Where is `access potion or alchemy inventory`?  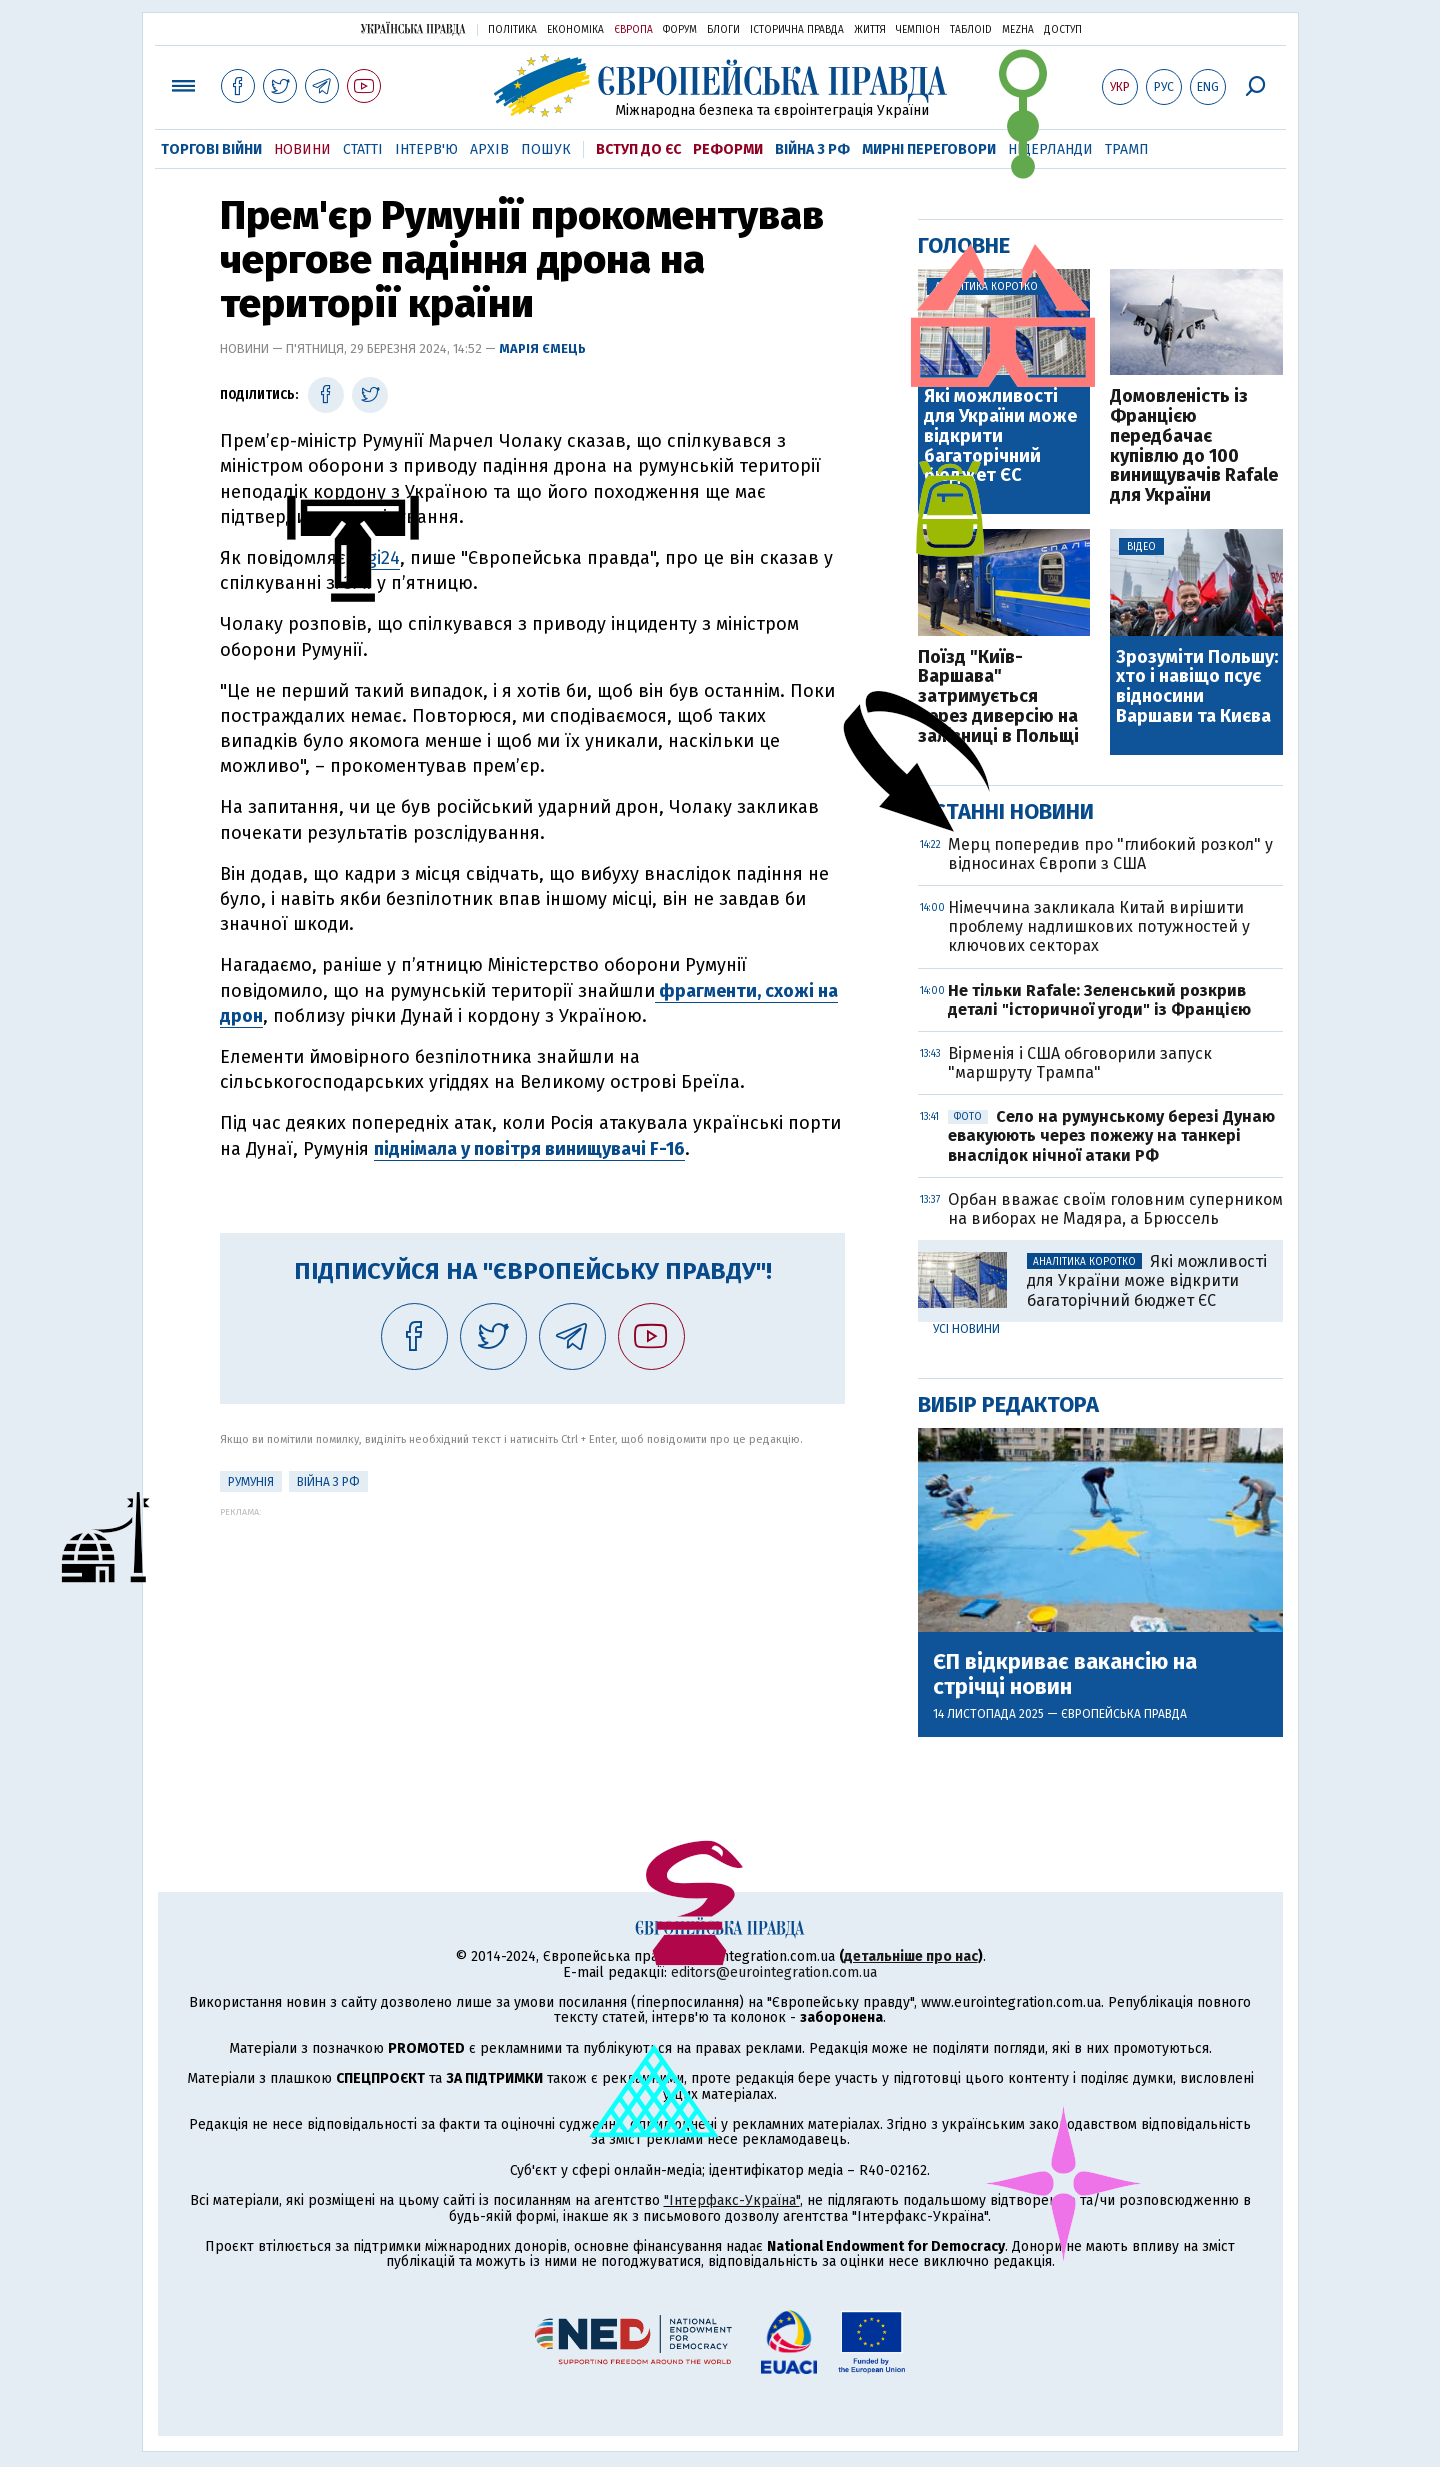
access potion or alchemy inventory is located at coordinates (689, 1901).